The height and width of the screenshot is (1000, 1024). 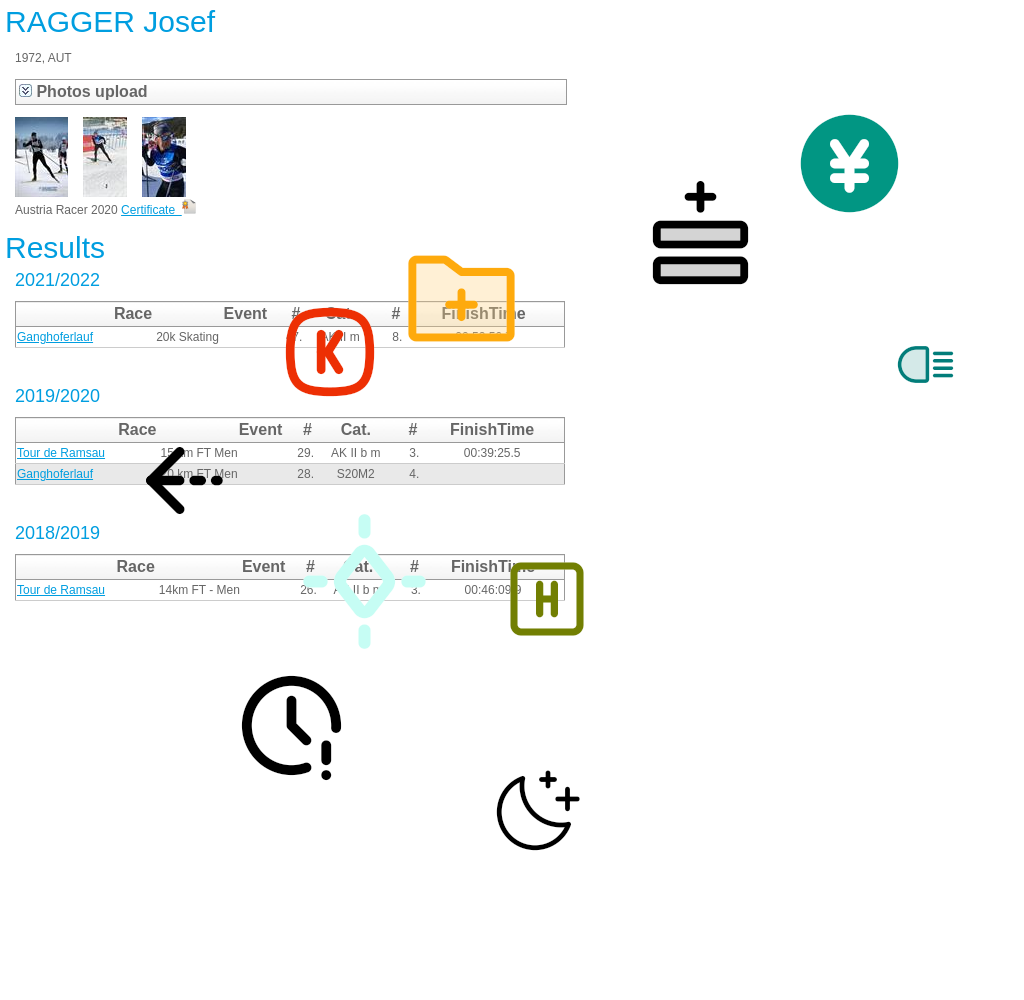 I want to click on view balance in japanese yen, so click(x=849, y=163).